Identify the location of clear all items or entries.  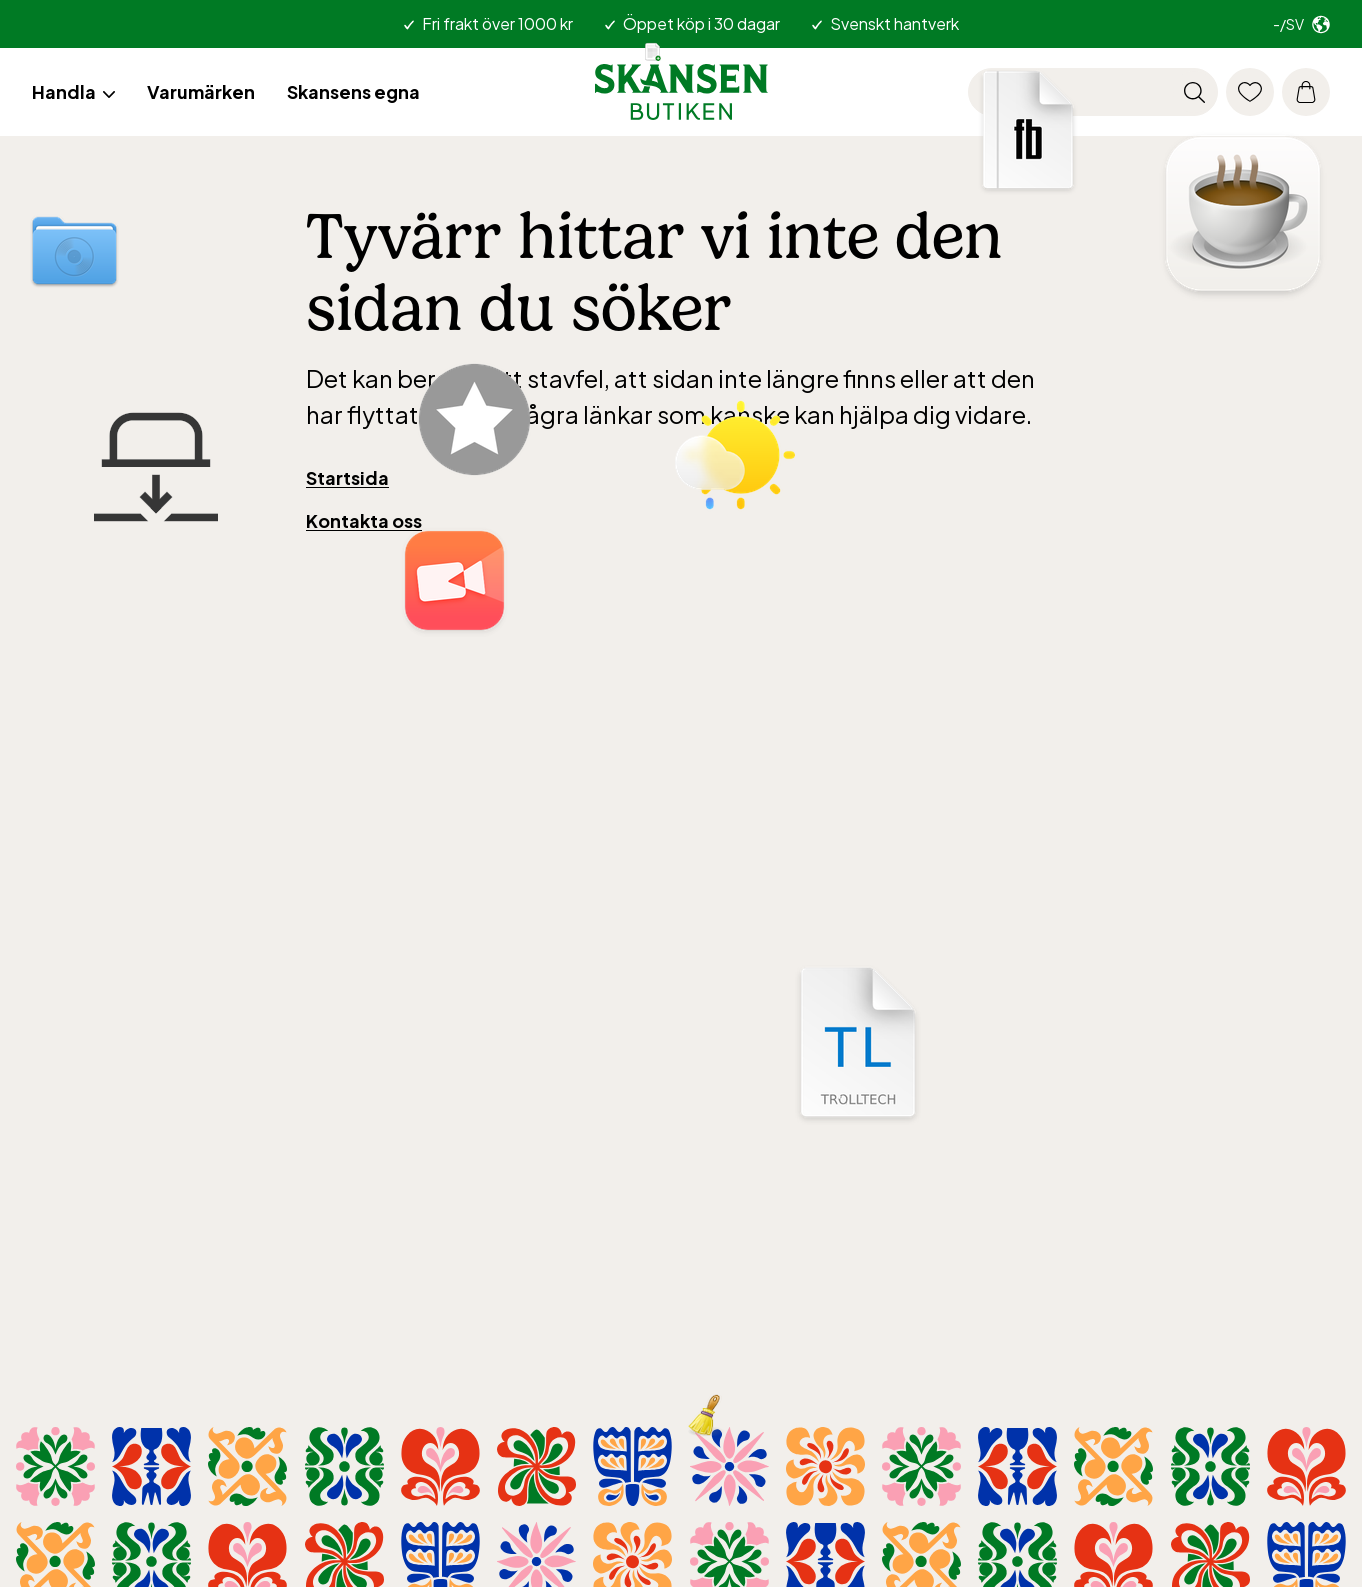
(706, 1415).